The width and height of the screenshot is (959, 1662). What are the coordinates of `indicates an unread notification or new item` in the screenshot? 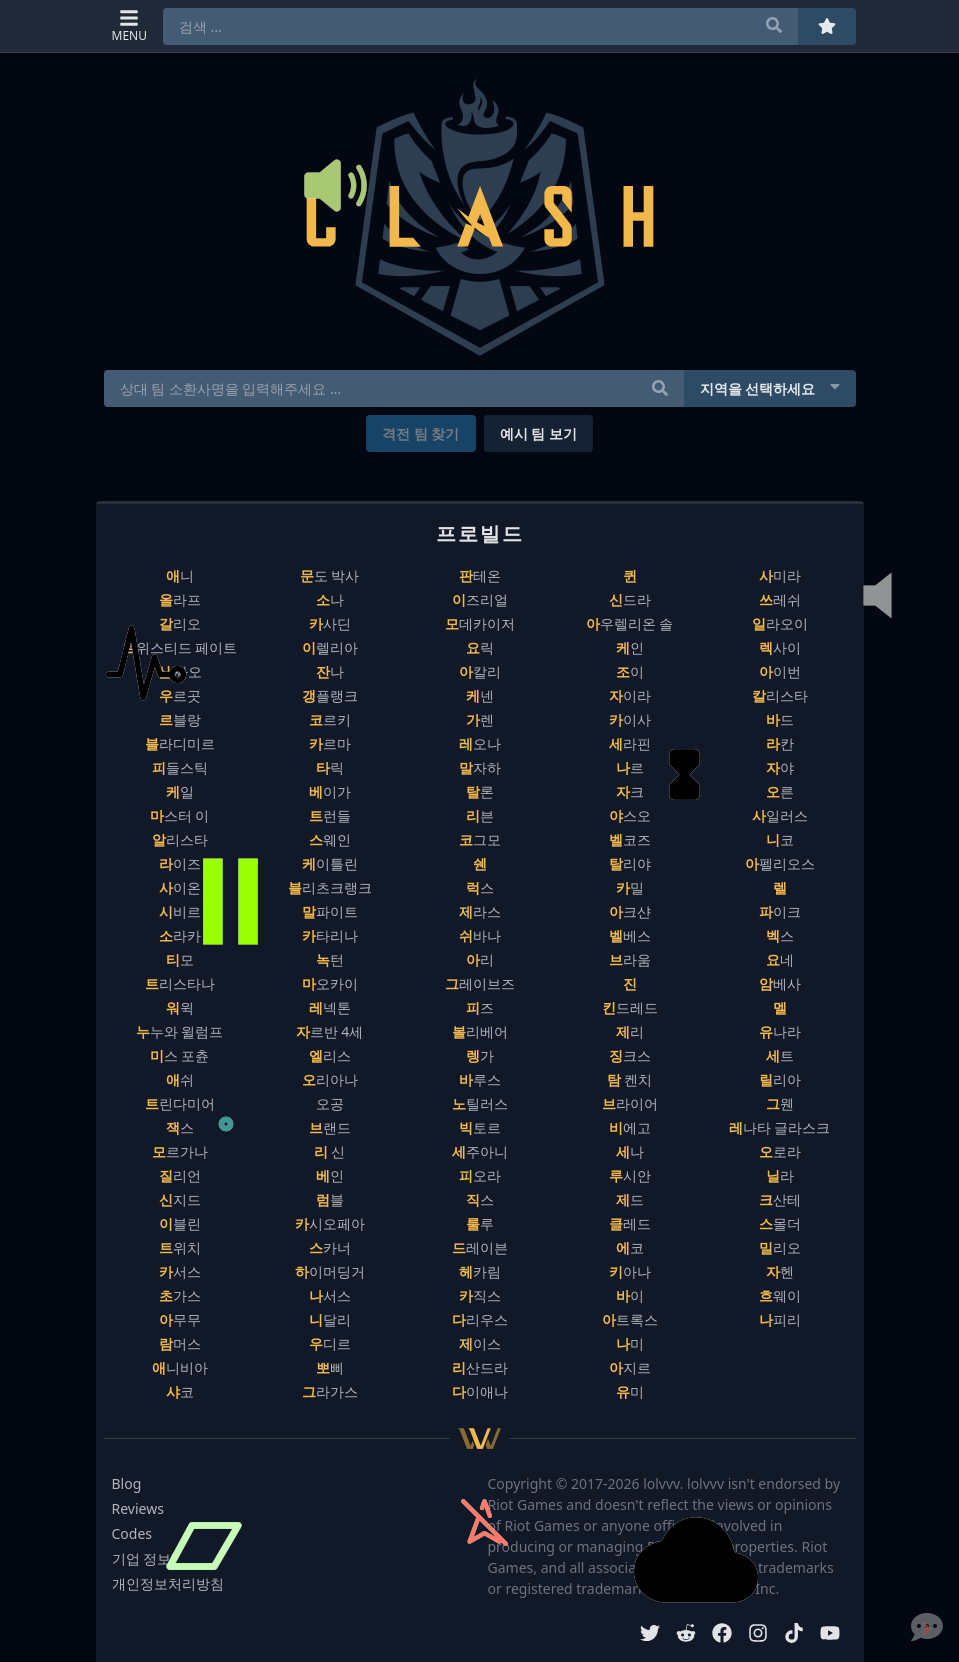 It's located at (226, 1124).